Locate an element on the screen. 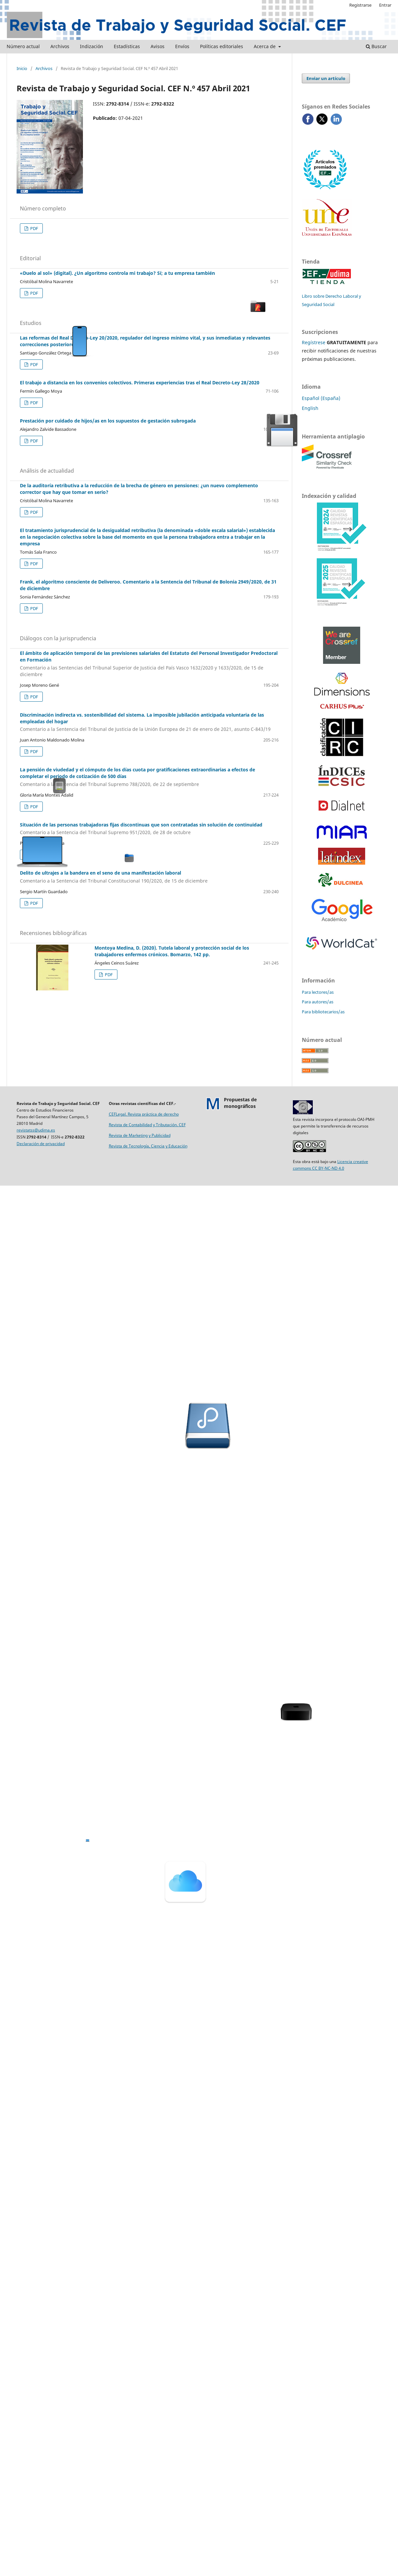 This screenshot has height=2576, width=398. save the current file or document is located at coordinates (282, 430).